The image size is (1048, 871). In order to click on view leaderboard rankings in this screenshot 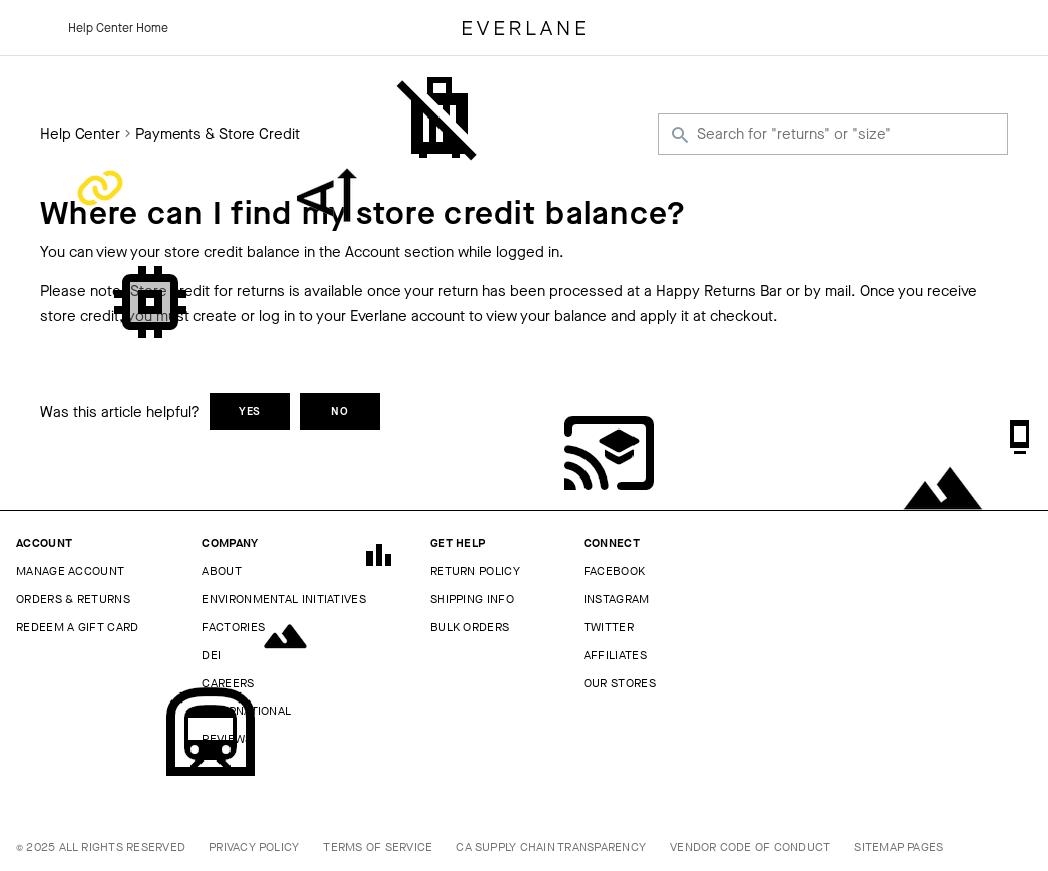, I will do `click(379, 555)`.